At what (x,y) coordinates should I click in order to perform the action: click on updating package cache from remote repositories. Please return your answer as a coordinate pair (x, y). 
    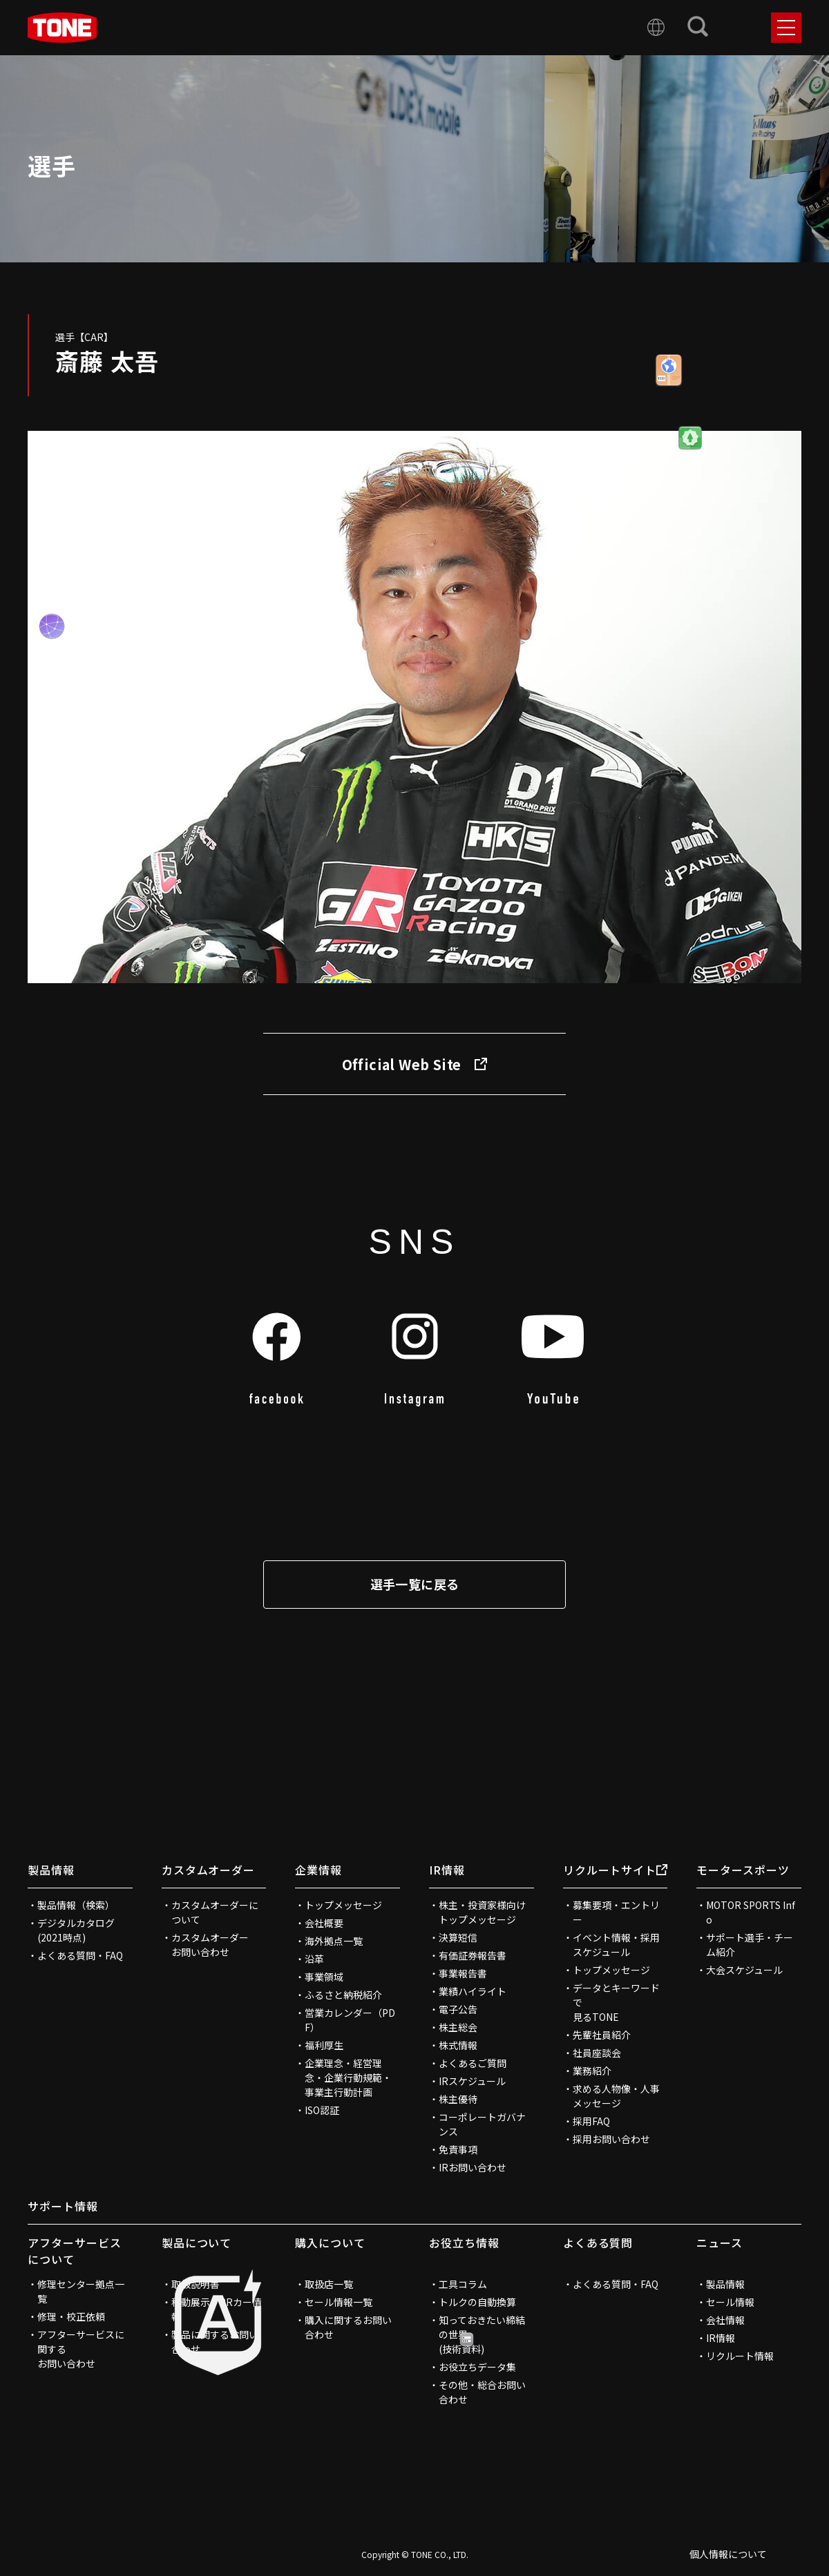
    Looking at the image, I should click on (669, 370).